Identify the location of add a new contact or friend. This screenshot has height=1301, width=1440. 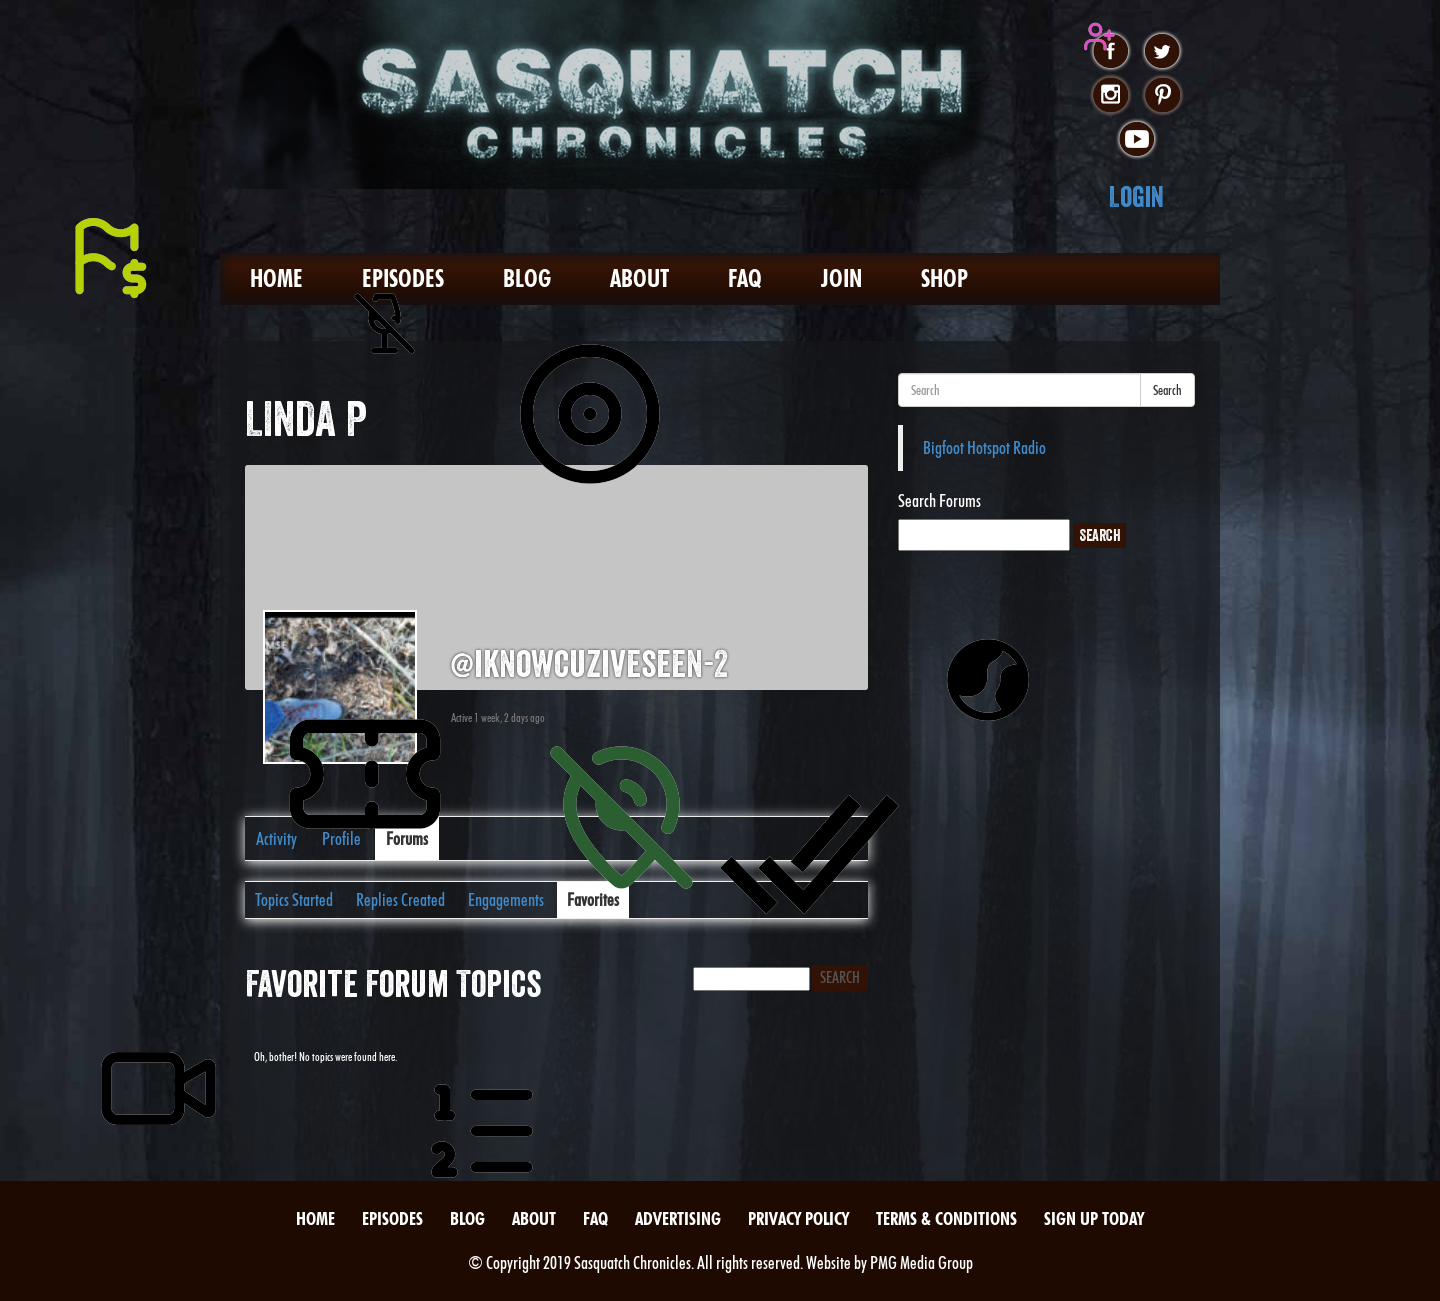
(1099, 36).